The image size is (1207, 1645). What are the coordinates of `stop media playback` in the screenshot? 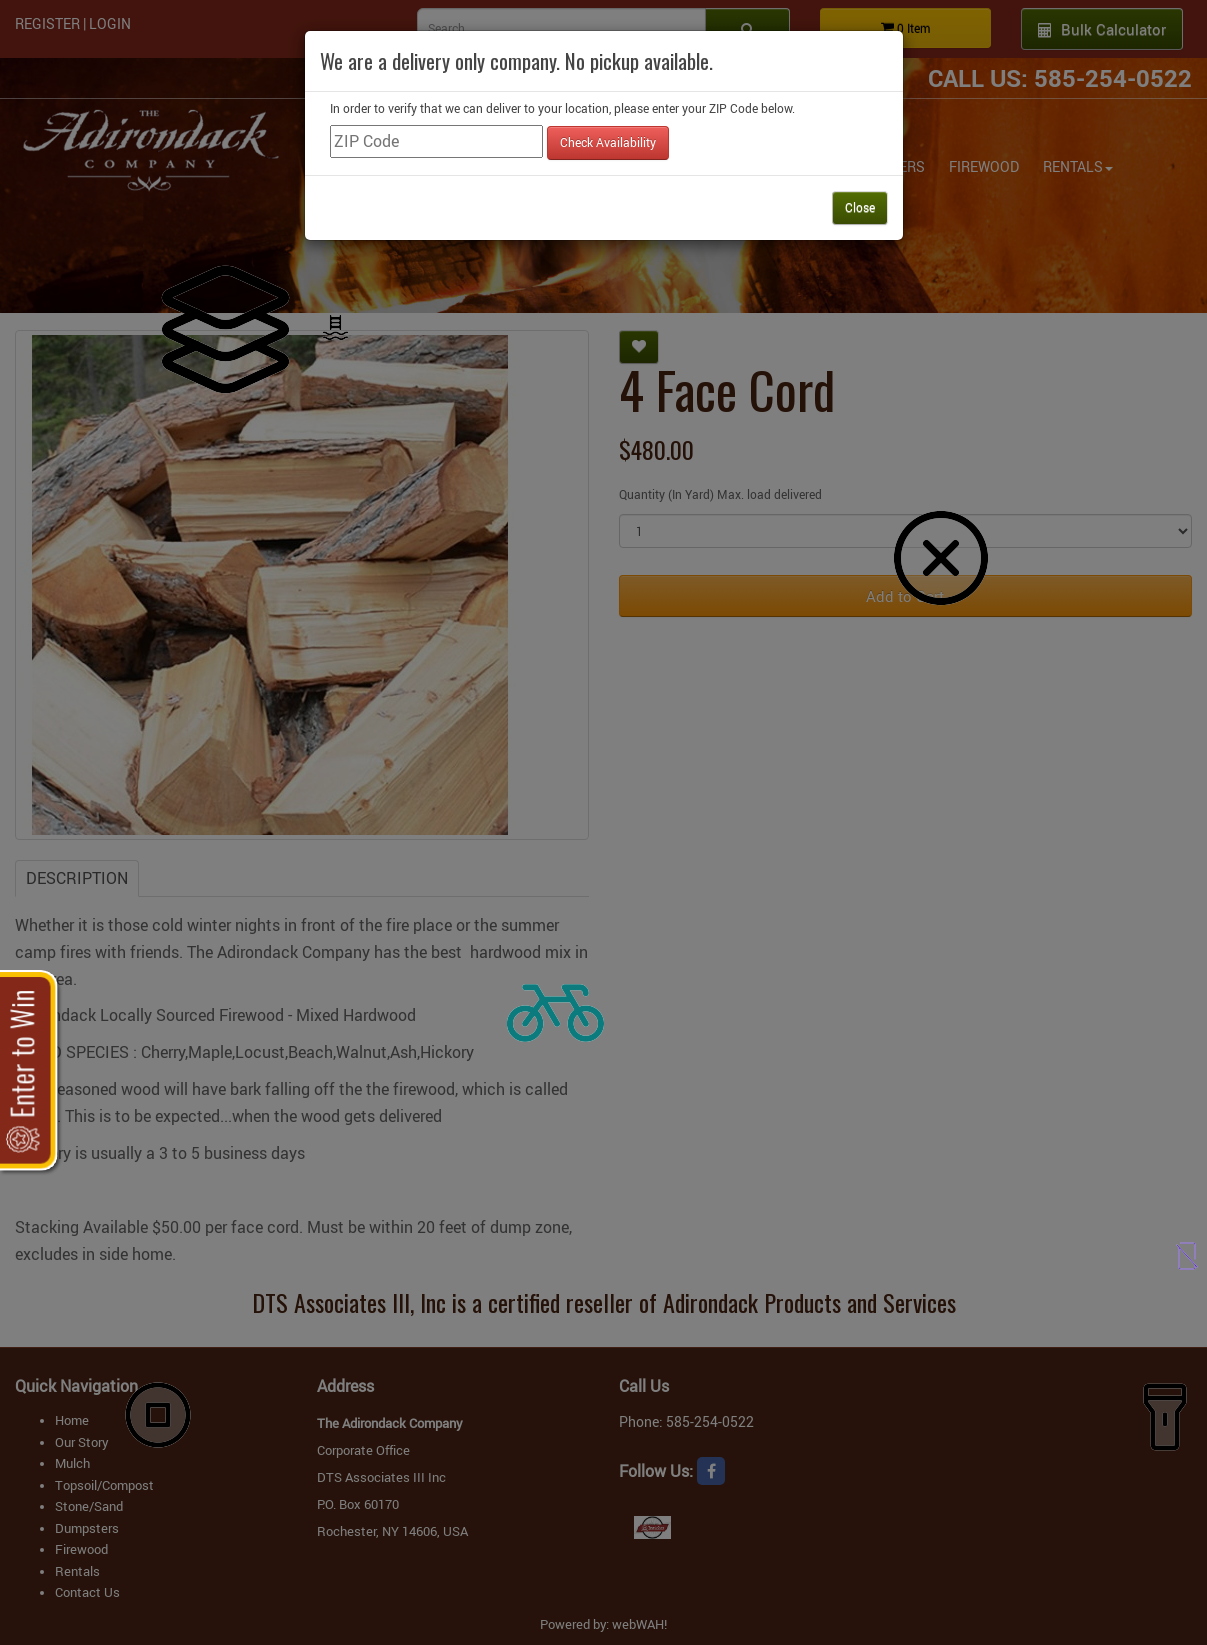 It's located at (158, 1415).